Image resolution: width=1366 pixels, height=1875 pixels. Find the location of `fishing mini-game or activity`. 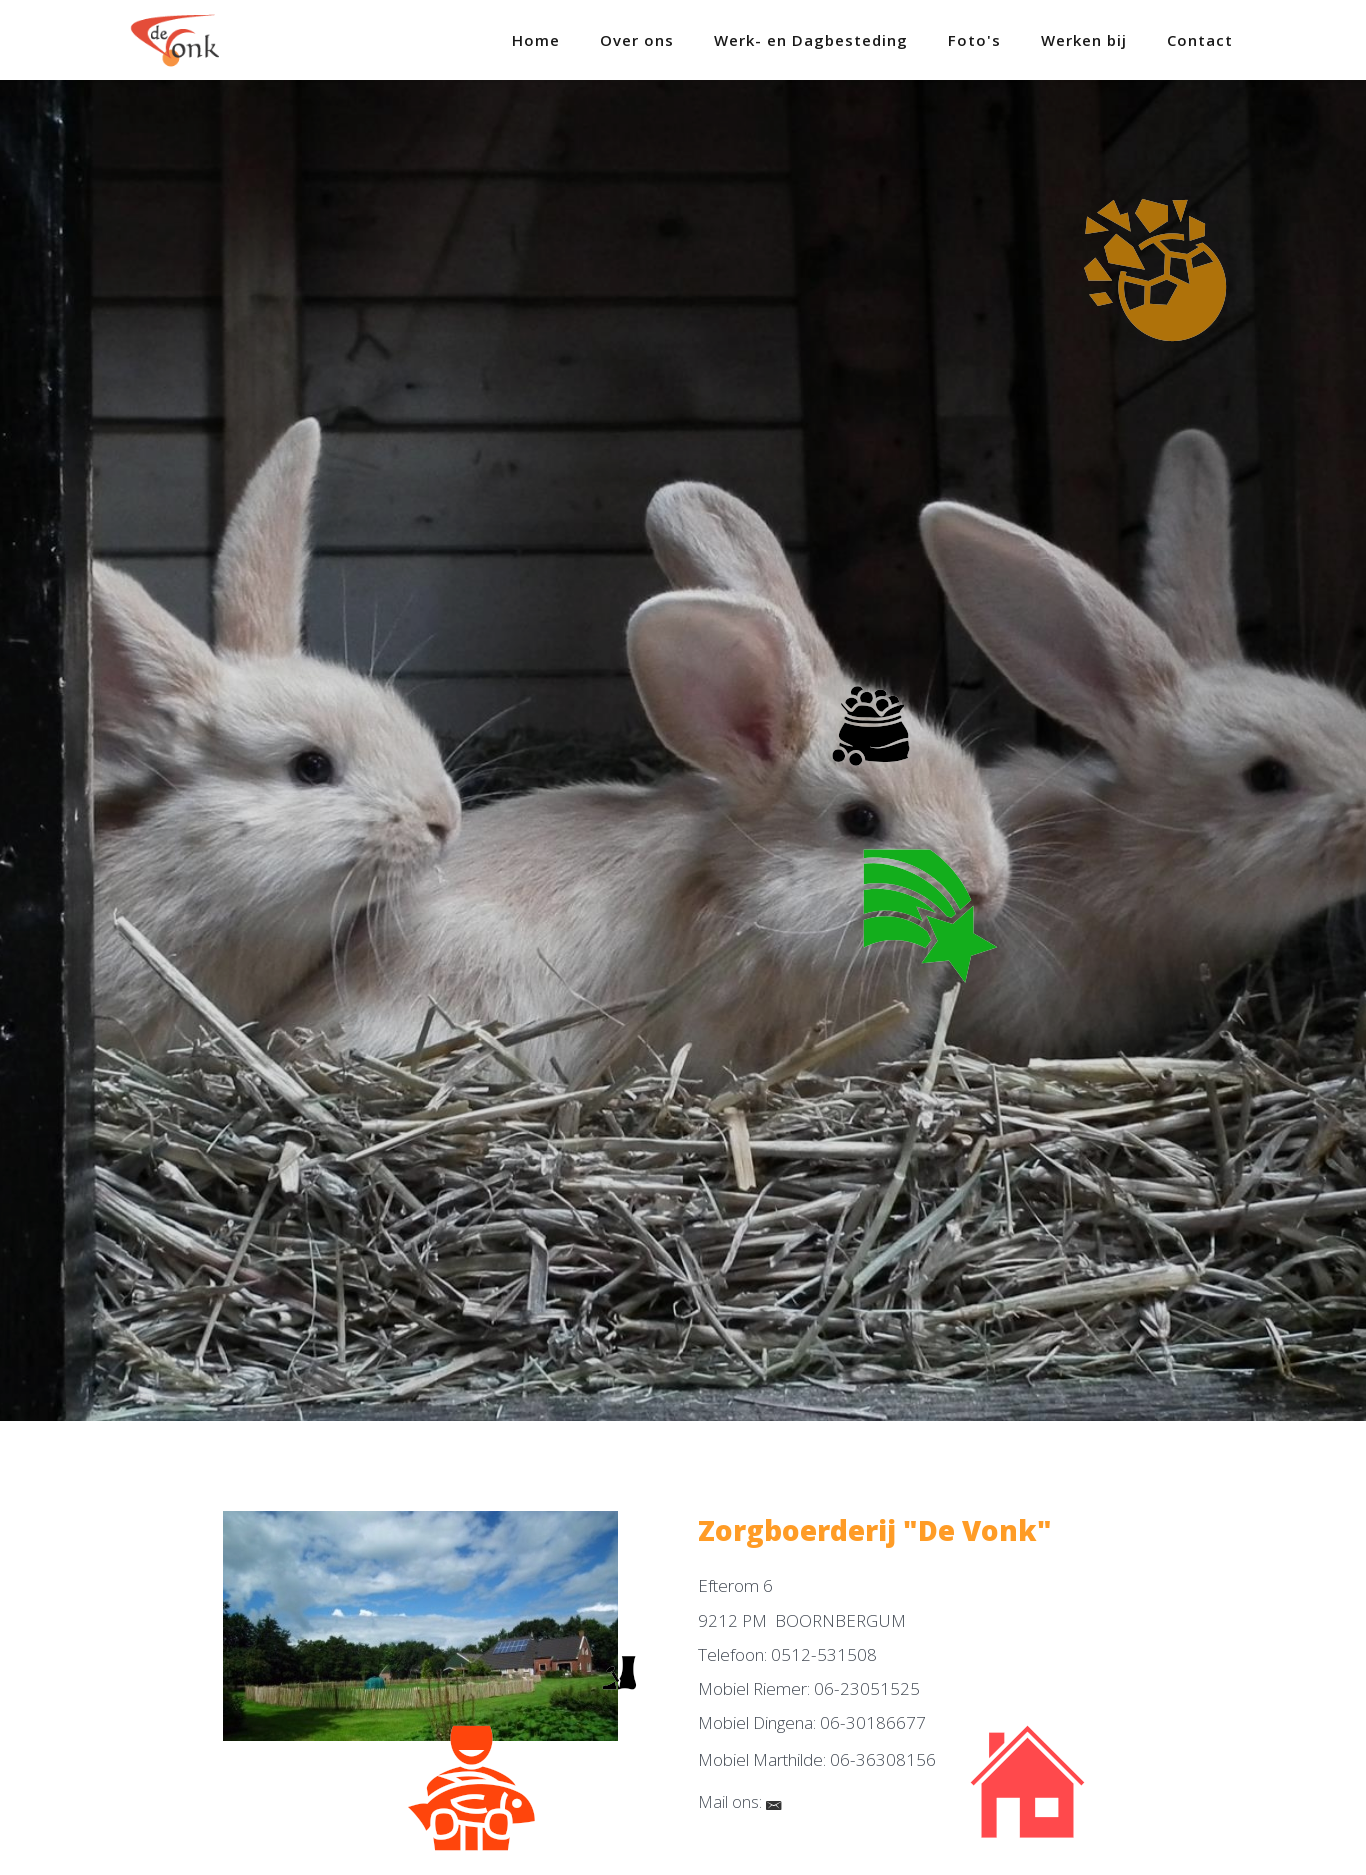

fishing mini-game or activity is located at coordinates (471, 1788).